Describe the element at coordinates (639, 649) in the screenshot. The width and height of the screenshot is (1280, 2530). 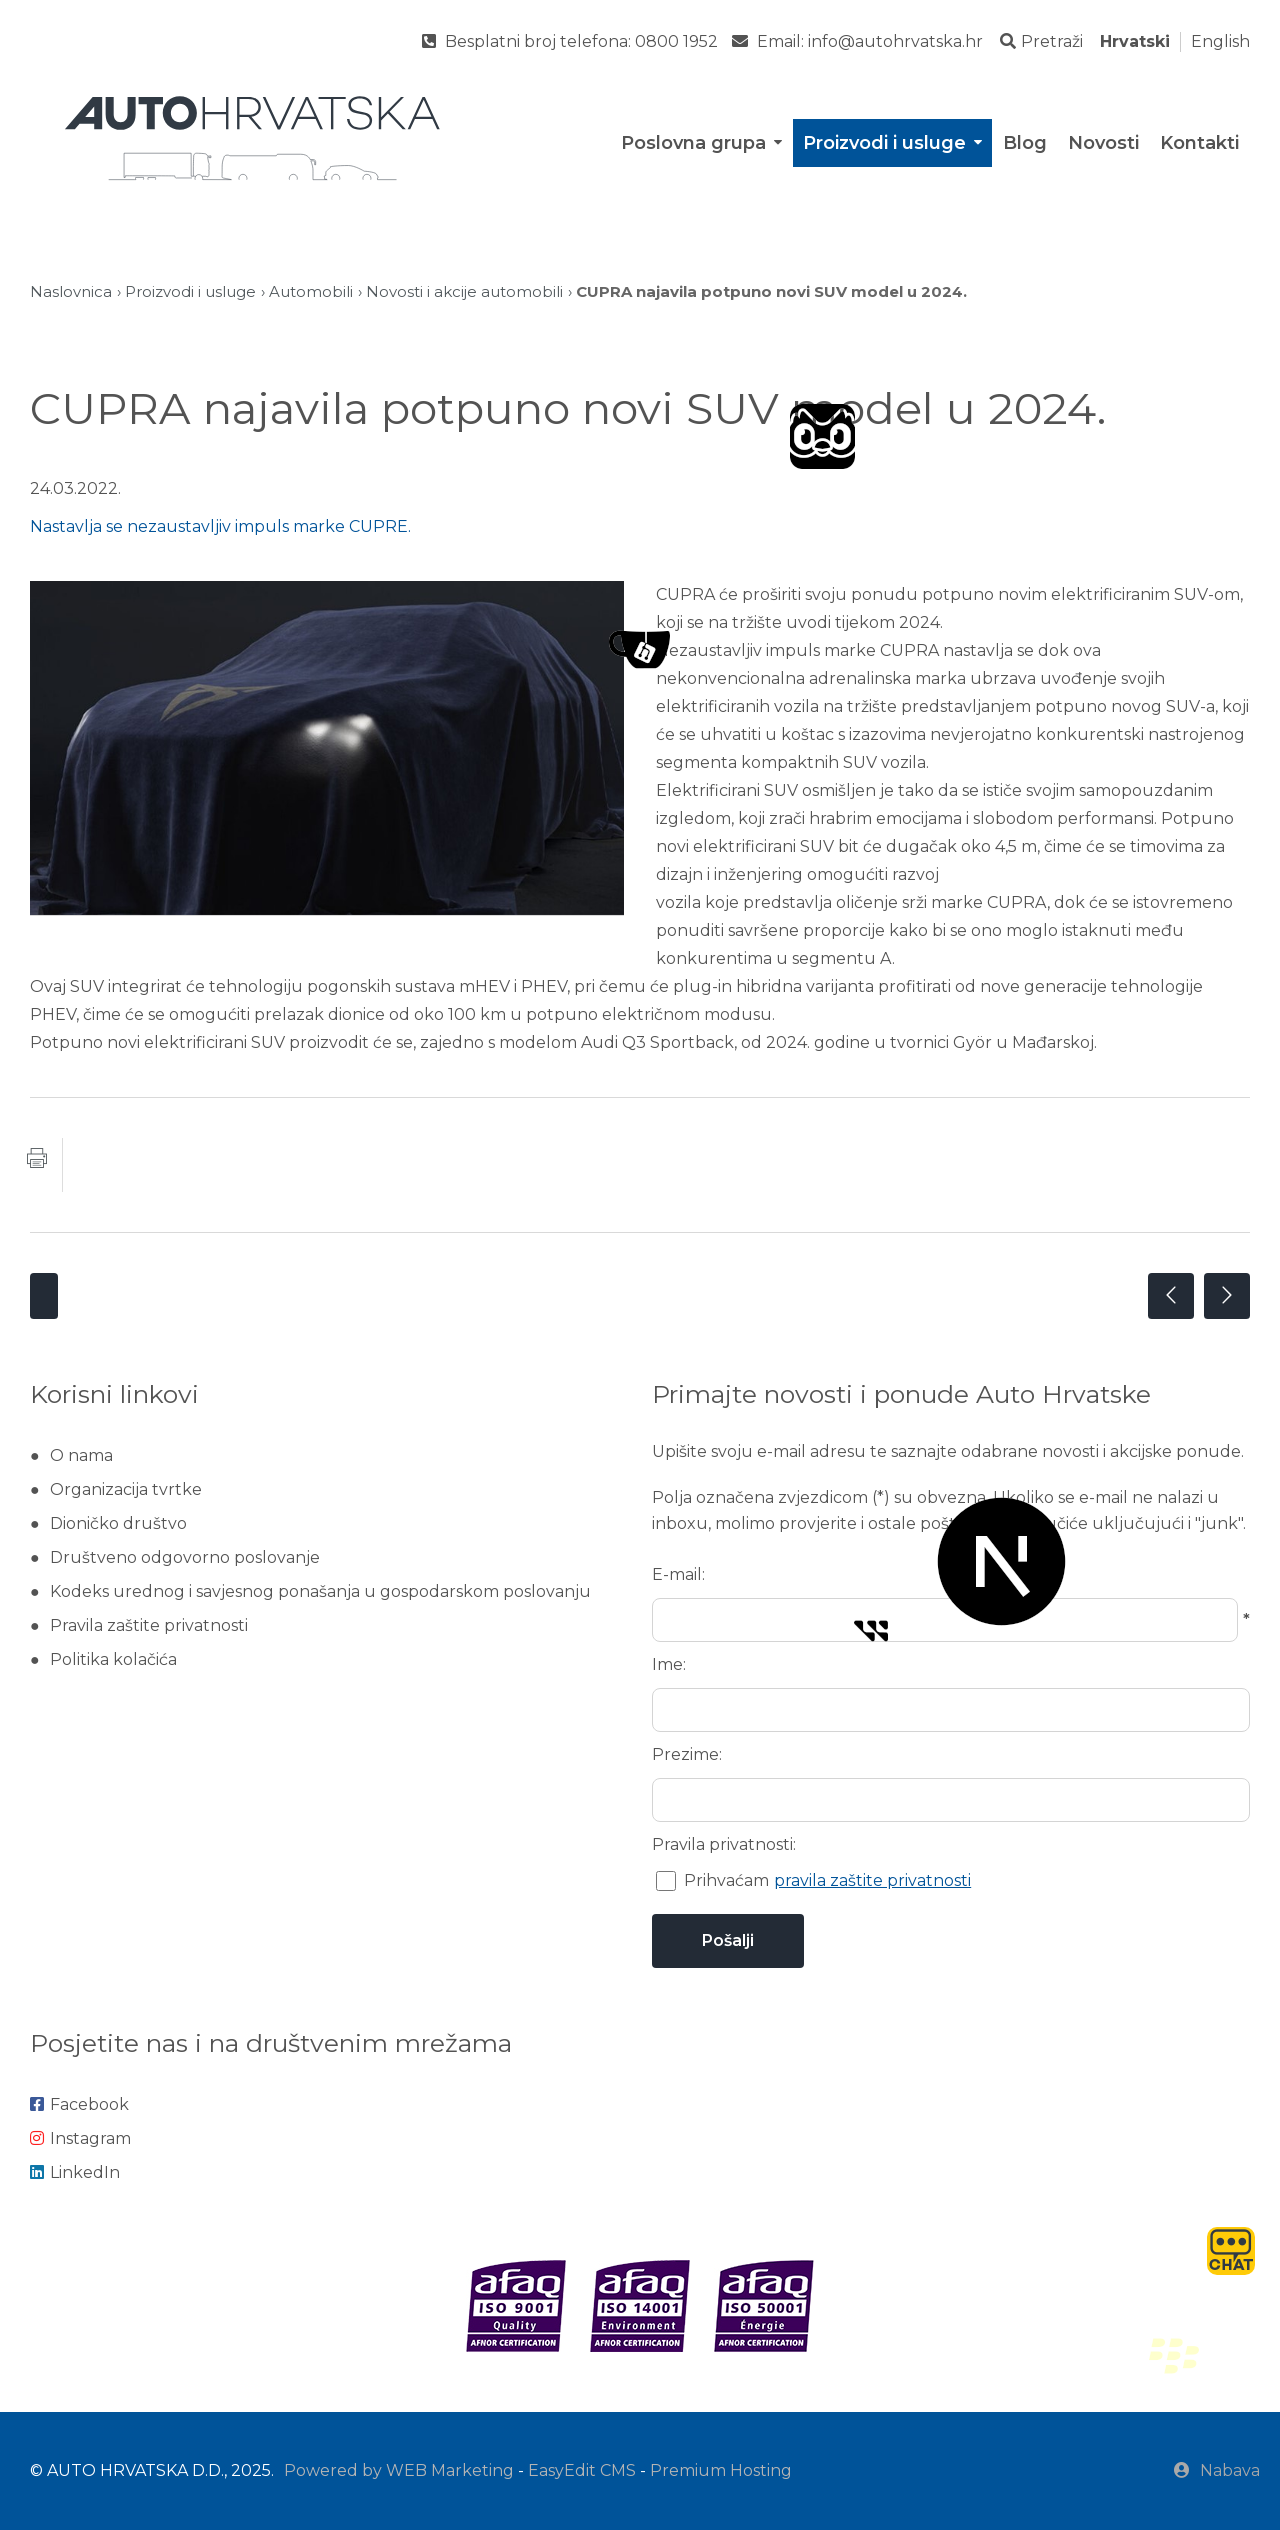
I see `open gitea git repository` at that location.